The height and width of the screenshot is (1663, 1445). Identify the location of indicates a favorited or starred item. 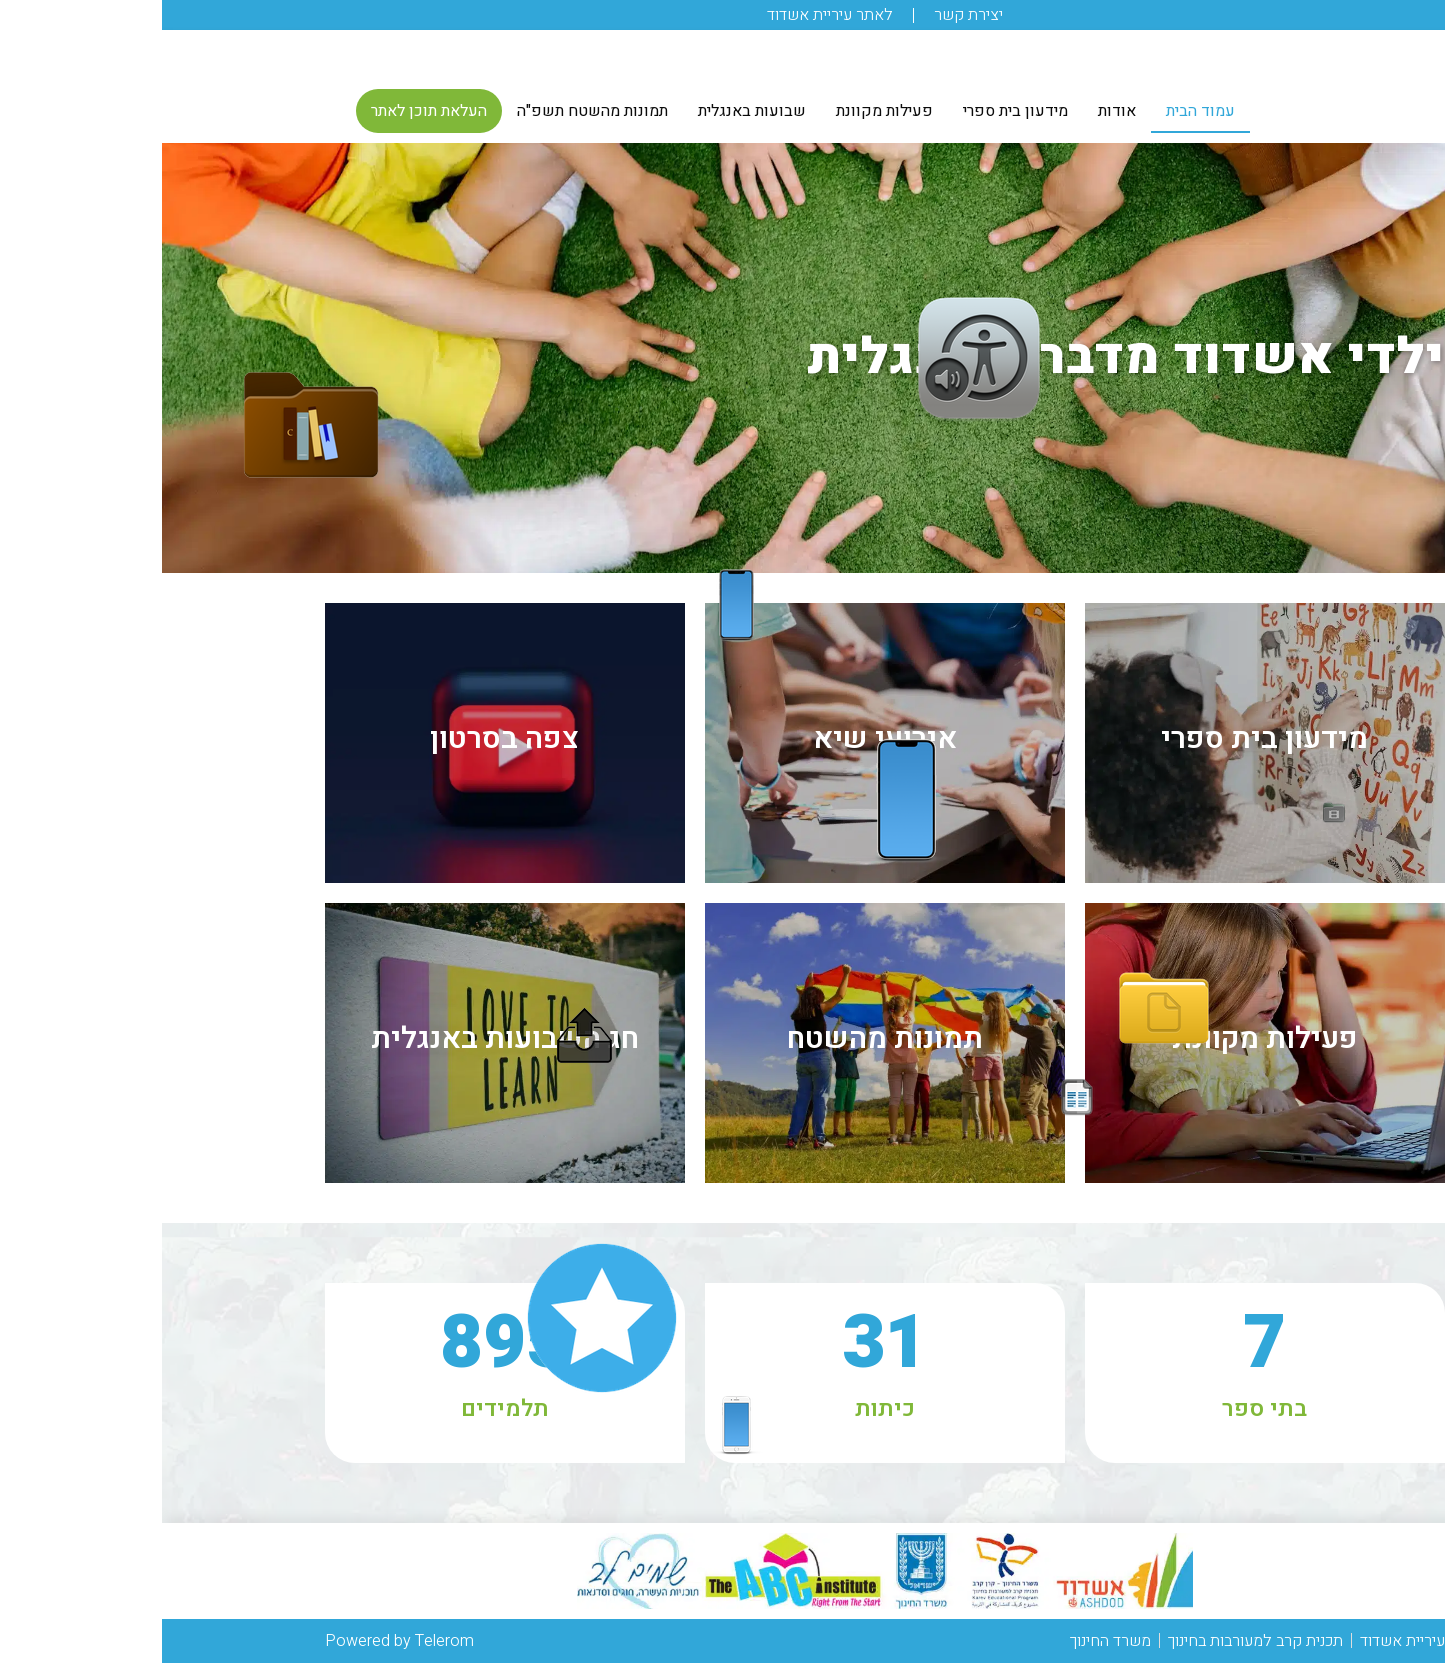
(602, 1318).